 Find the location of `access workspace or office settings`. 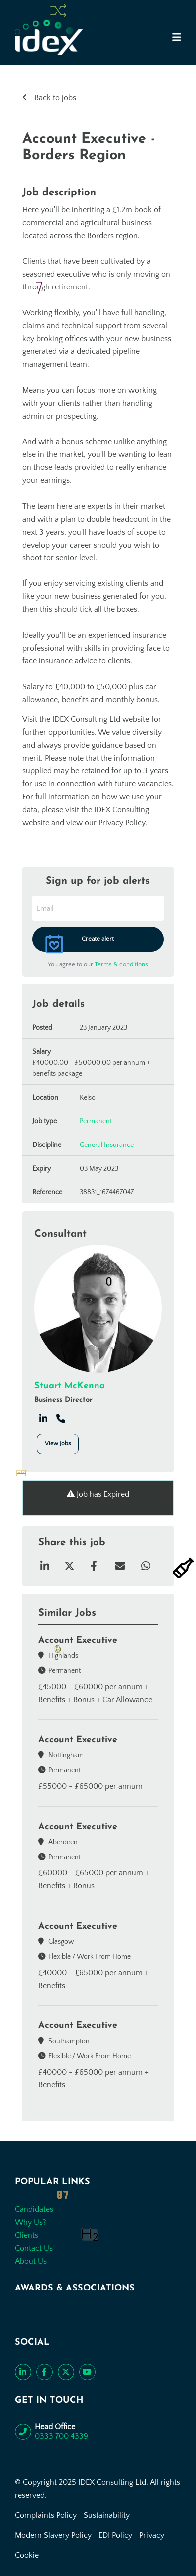

access workspace or office settings is located at coordinates (21, 1473).